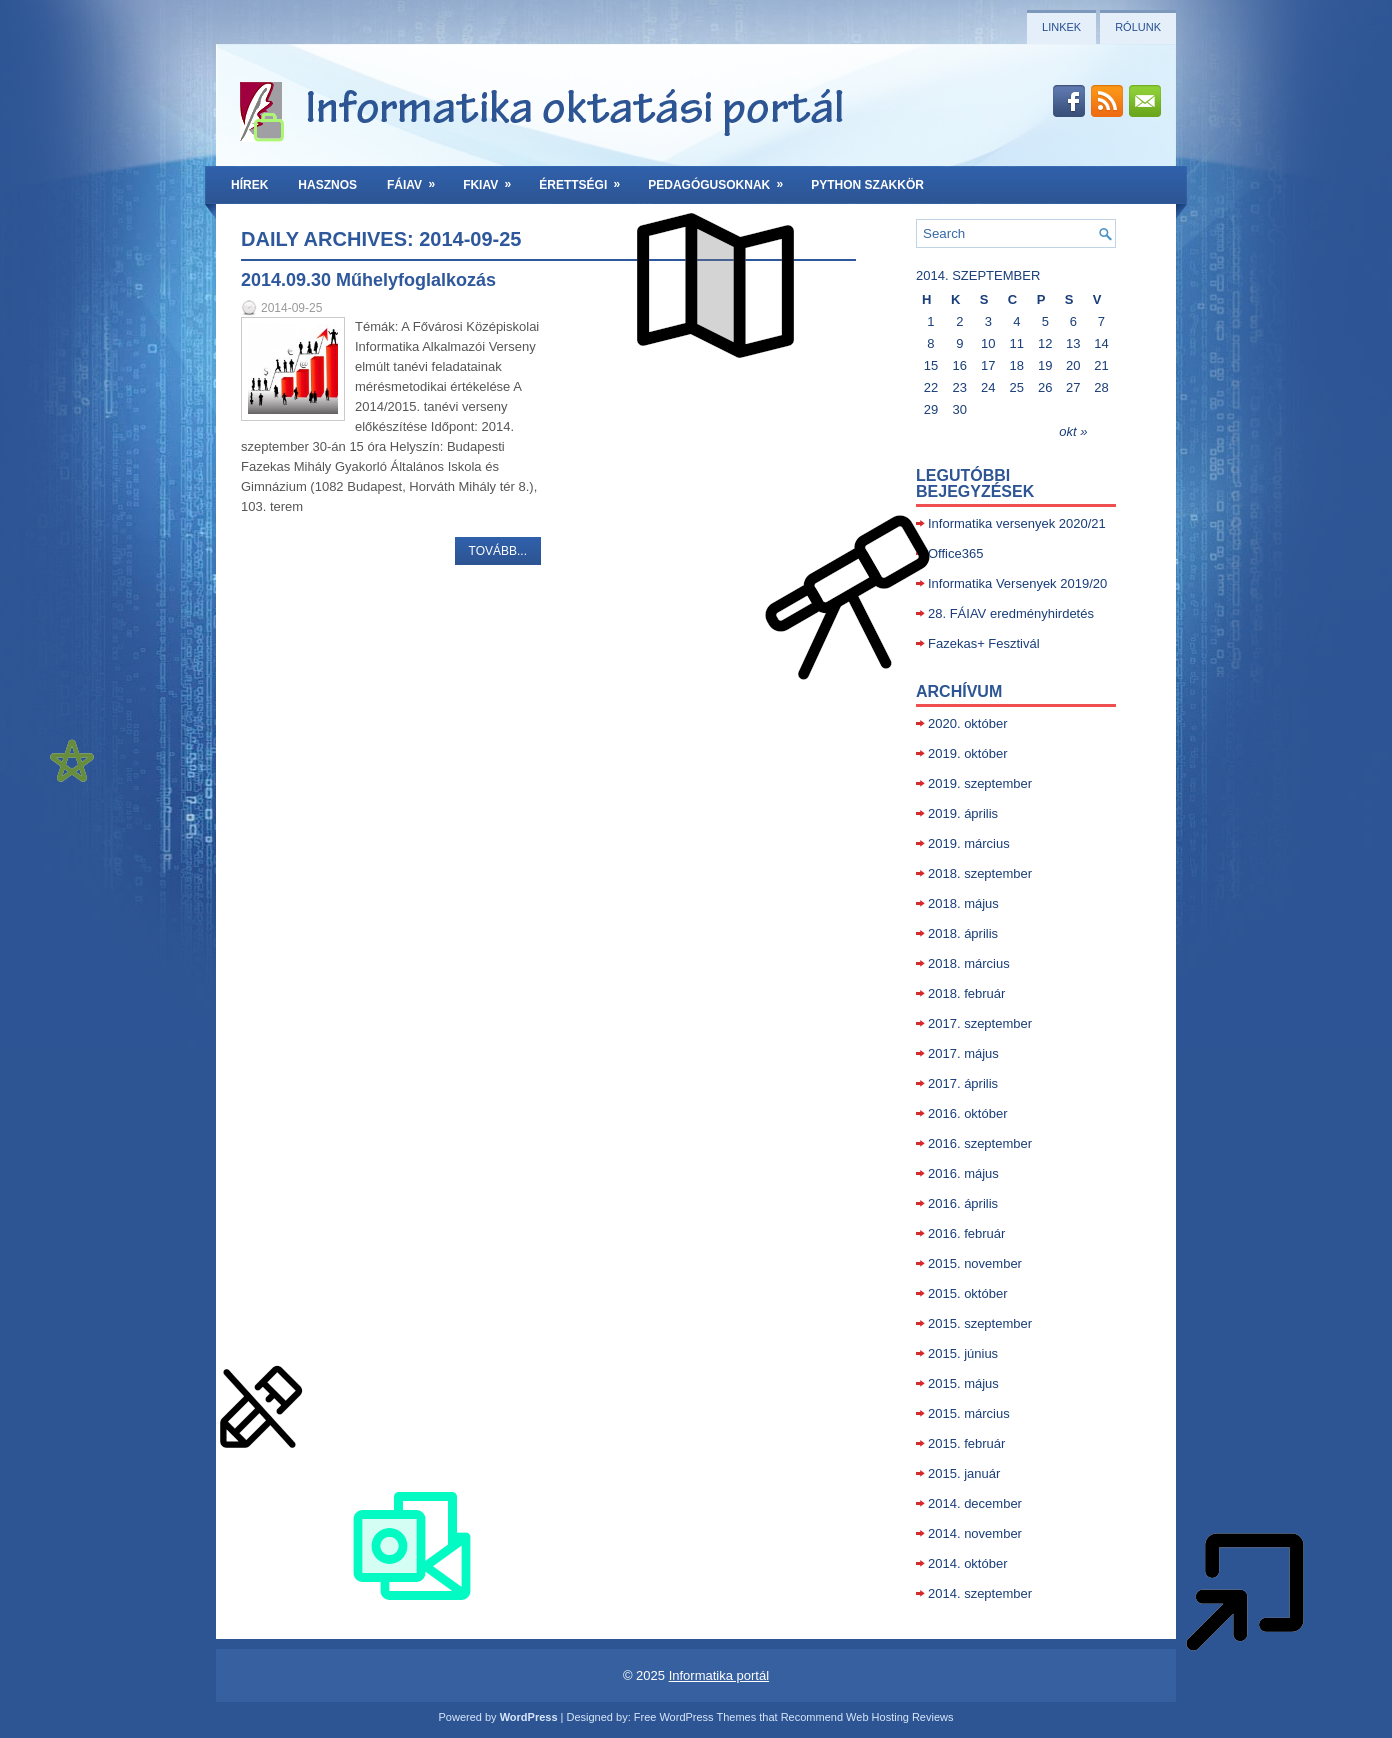  What do you see at coordinates (1245, 1592) in the screenshot?
I see `open in new window` at bounding box center [1245, 1592].